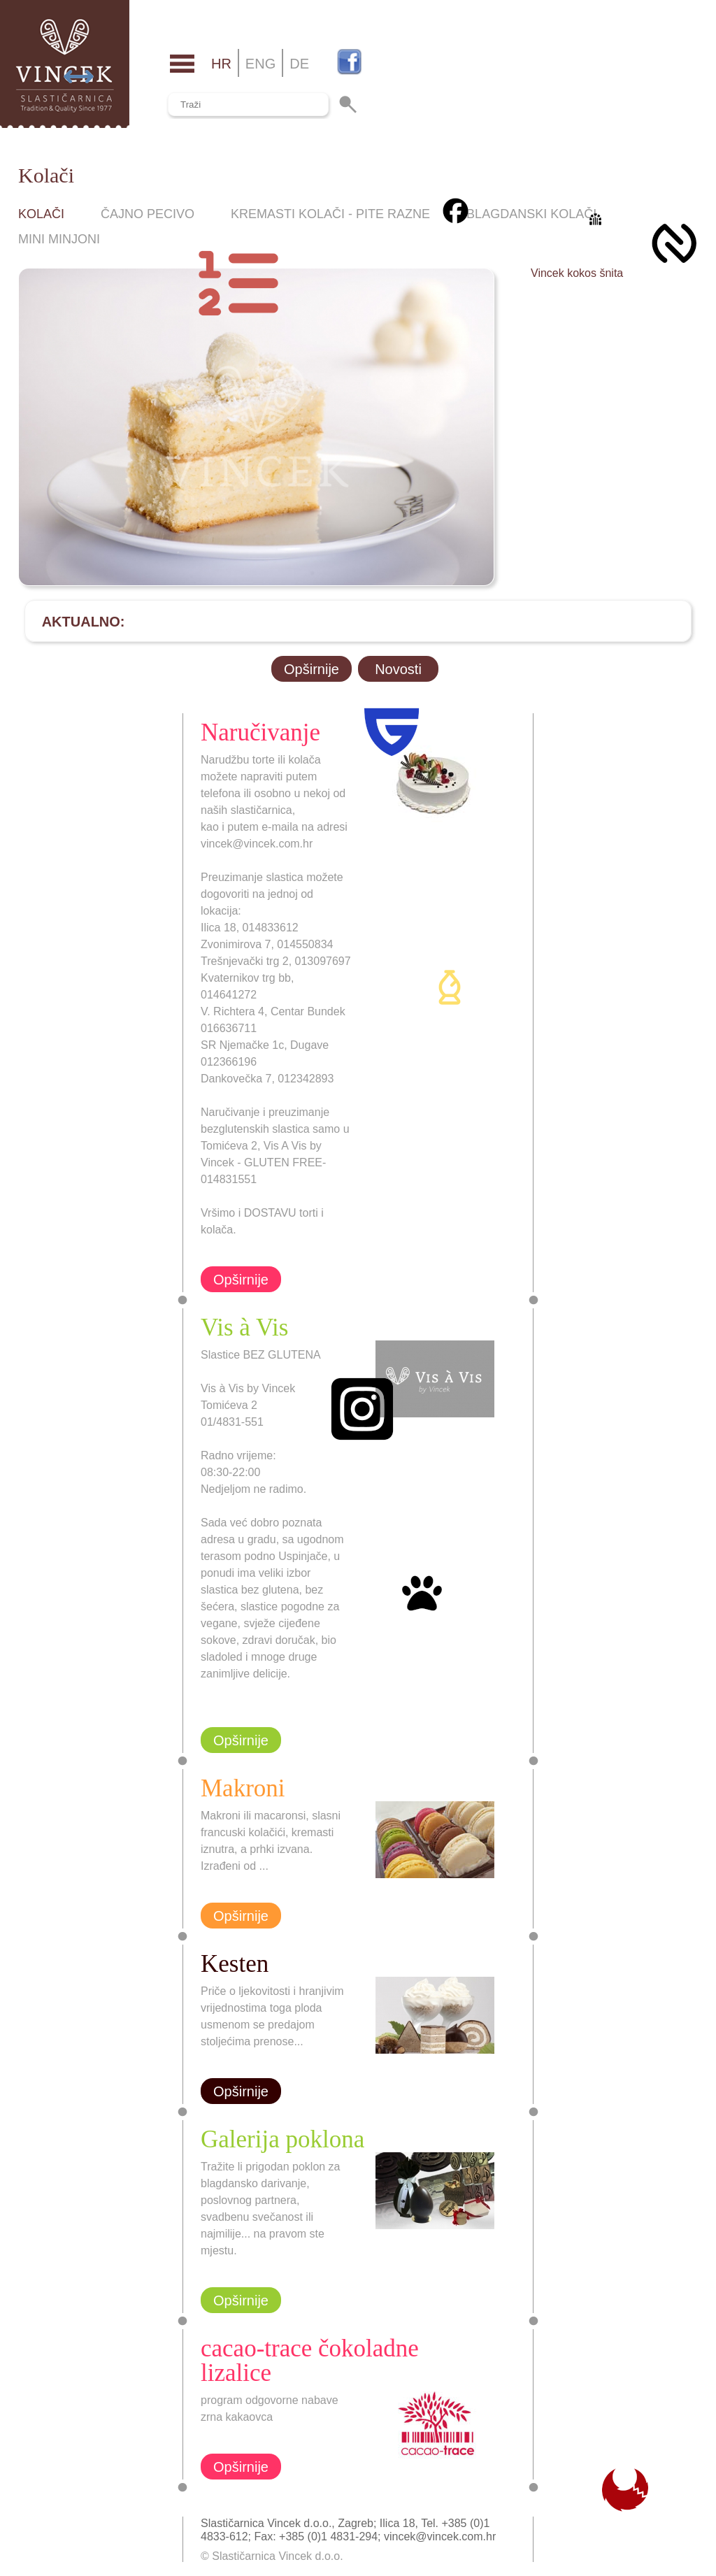  Describe the element at coordinates (422, 1593) in the screenshot. I see `access pet-related features or settings` at that location.